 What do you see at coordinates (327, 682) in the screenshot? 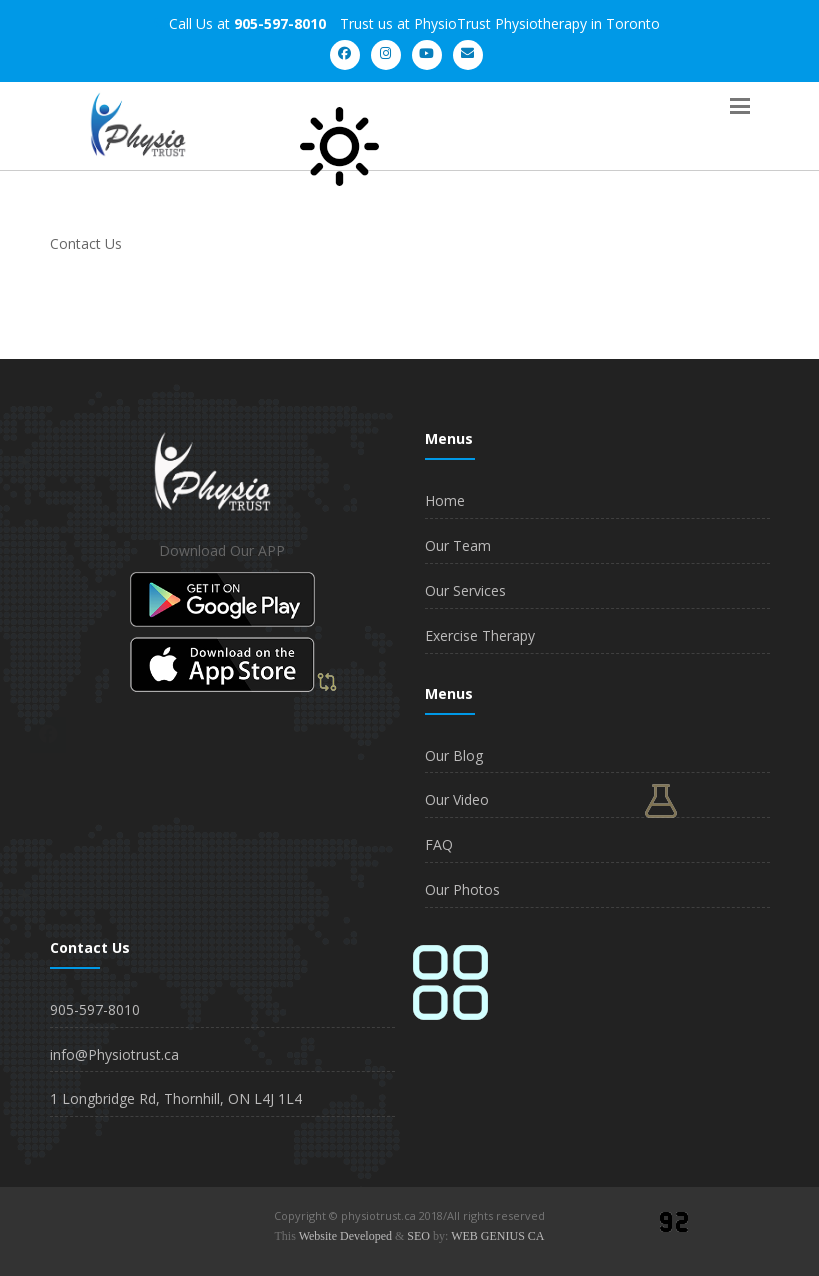
I see `compare branches or commits in a repository` at bounding box center [327, 682].